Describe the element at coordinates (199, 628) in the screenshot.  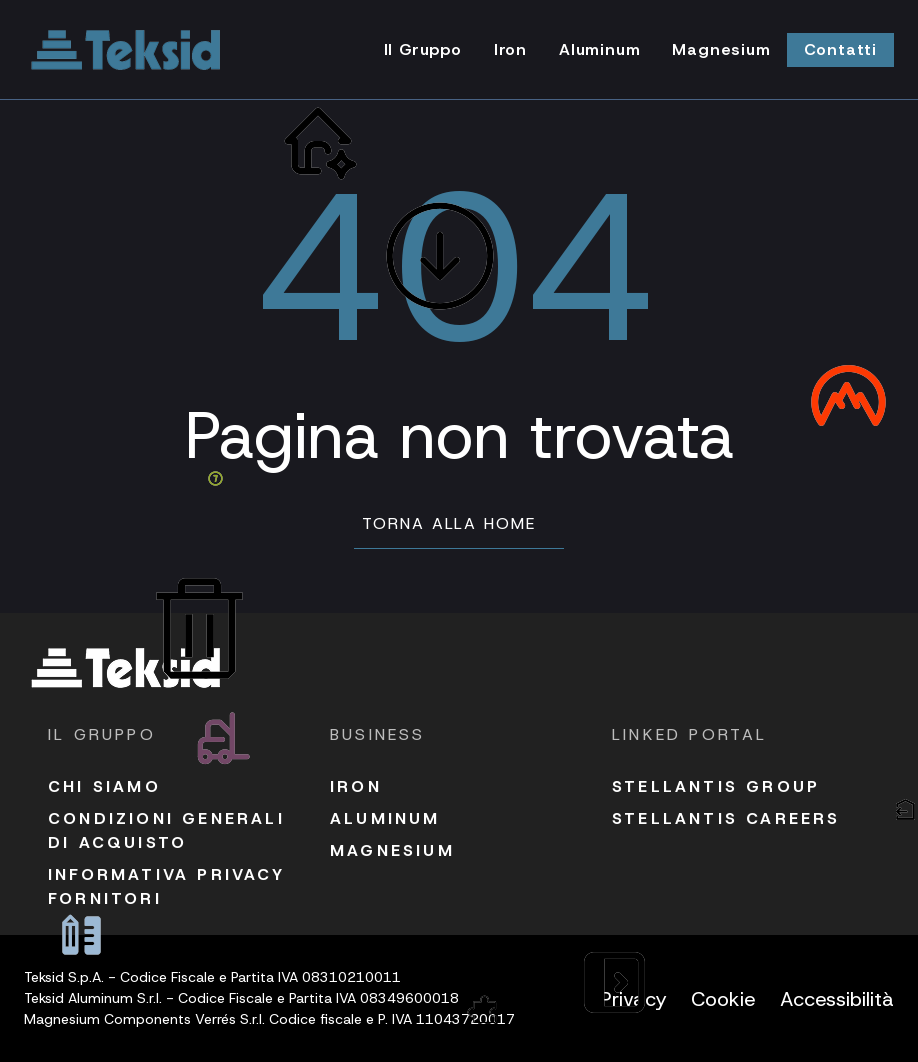
I see `delete selected item` at that location.